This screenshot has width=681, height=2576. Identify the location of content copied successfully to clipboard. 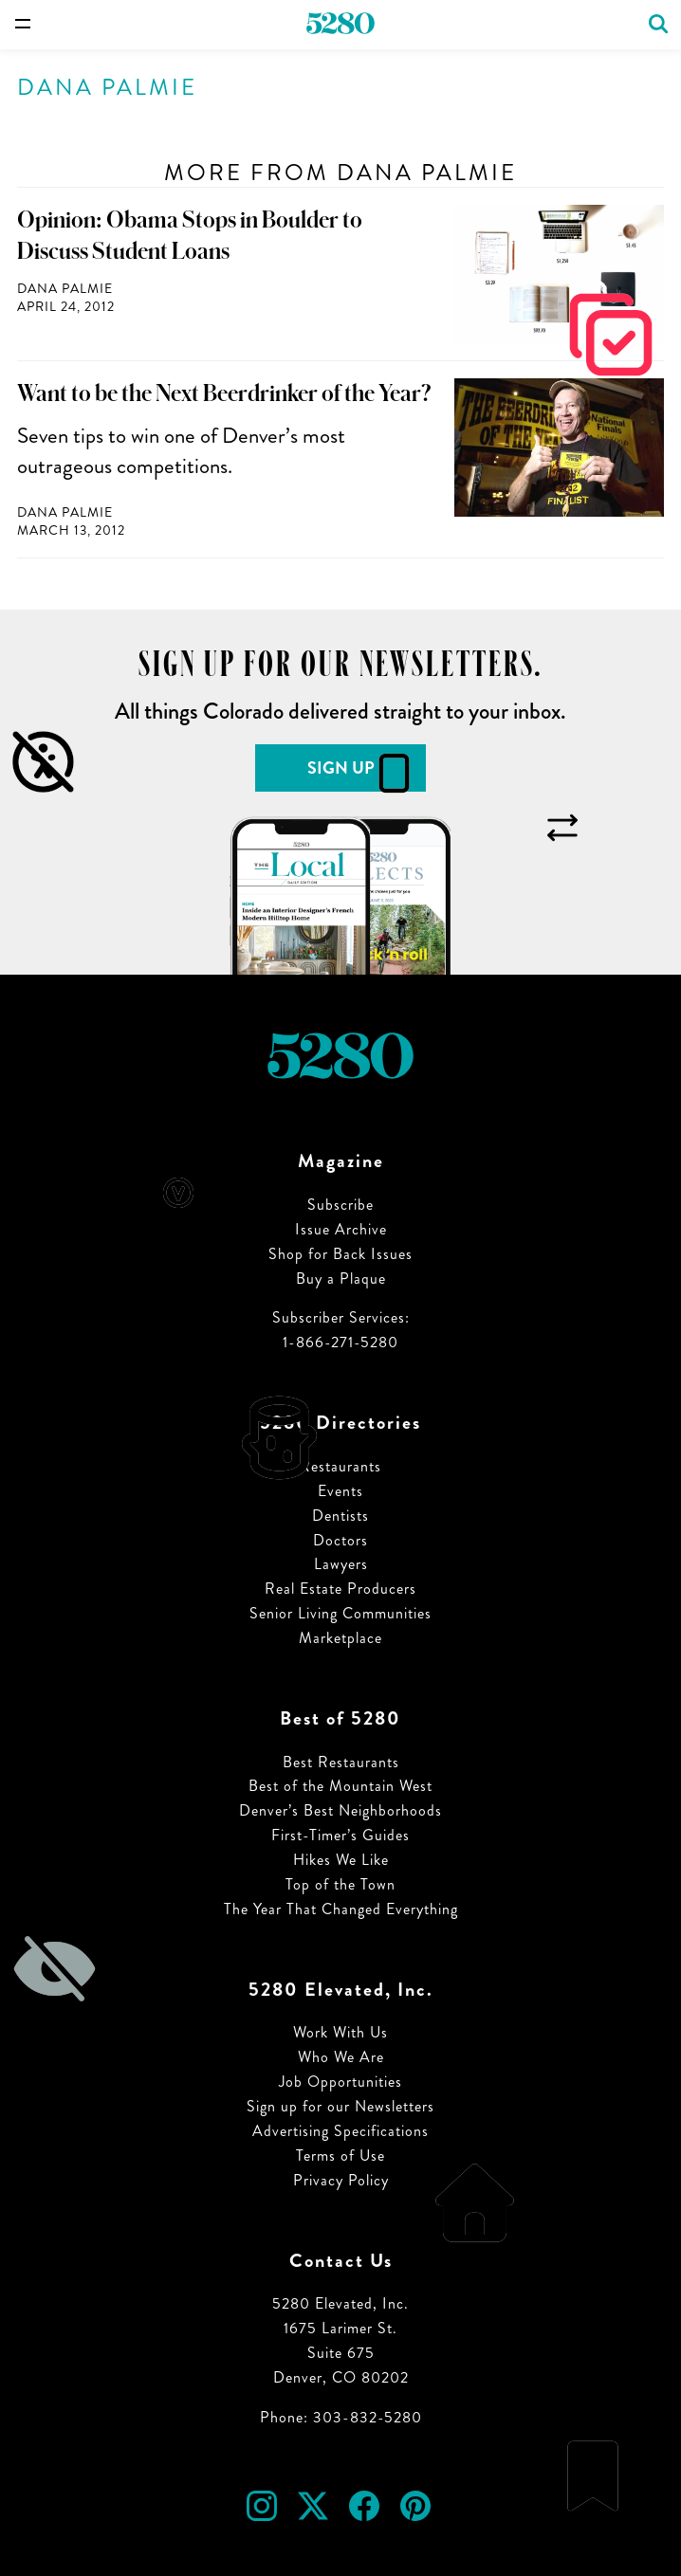
(611, 335).